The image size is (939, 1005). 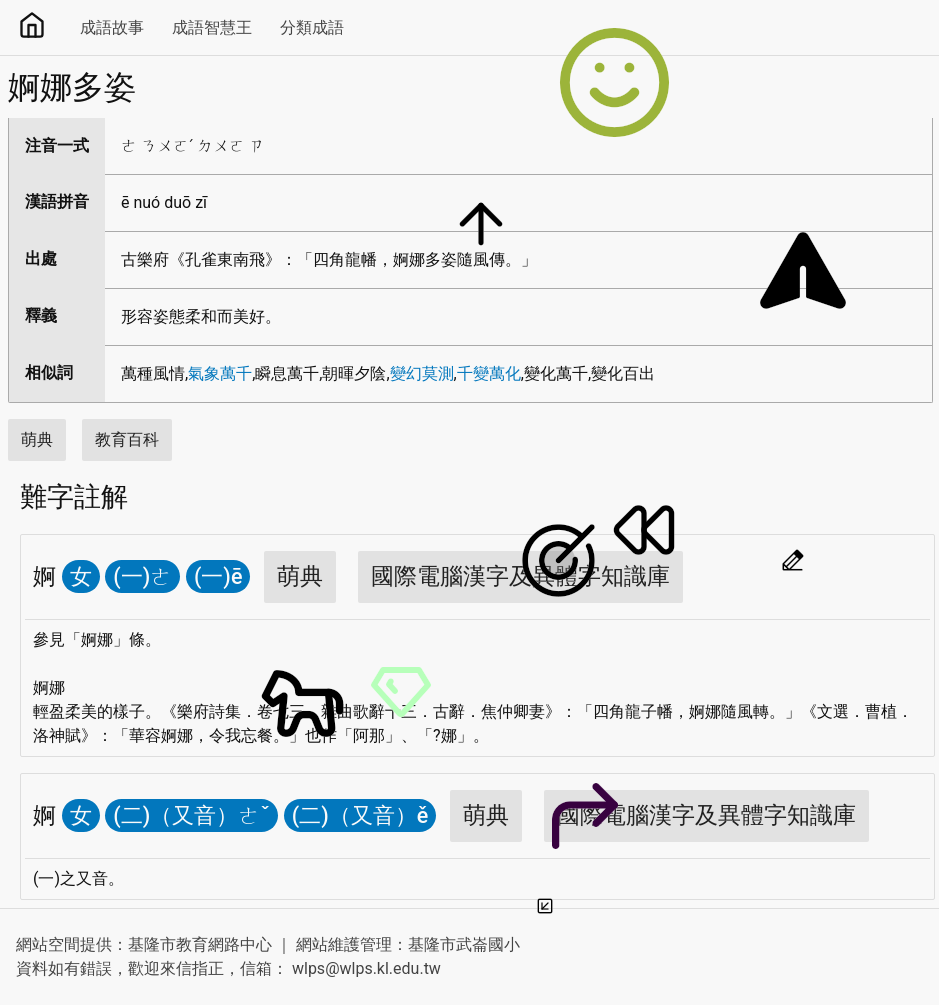 What do you see at coordinates (302, 703) in the screenshot?
I see `access equestrian or horseback riding features` at bounding box center [302, 703].